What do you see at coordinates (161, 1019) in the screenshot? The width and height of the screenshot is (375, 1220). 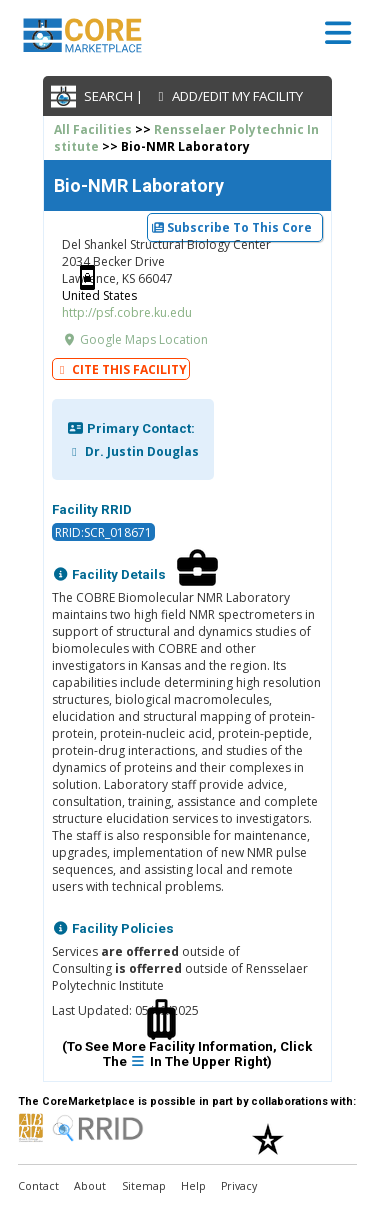 I see `access travel or trip information` at bounding box center [161, 1019].